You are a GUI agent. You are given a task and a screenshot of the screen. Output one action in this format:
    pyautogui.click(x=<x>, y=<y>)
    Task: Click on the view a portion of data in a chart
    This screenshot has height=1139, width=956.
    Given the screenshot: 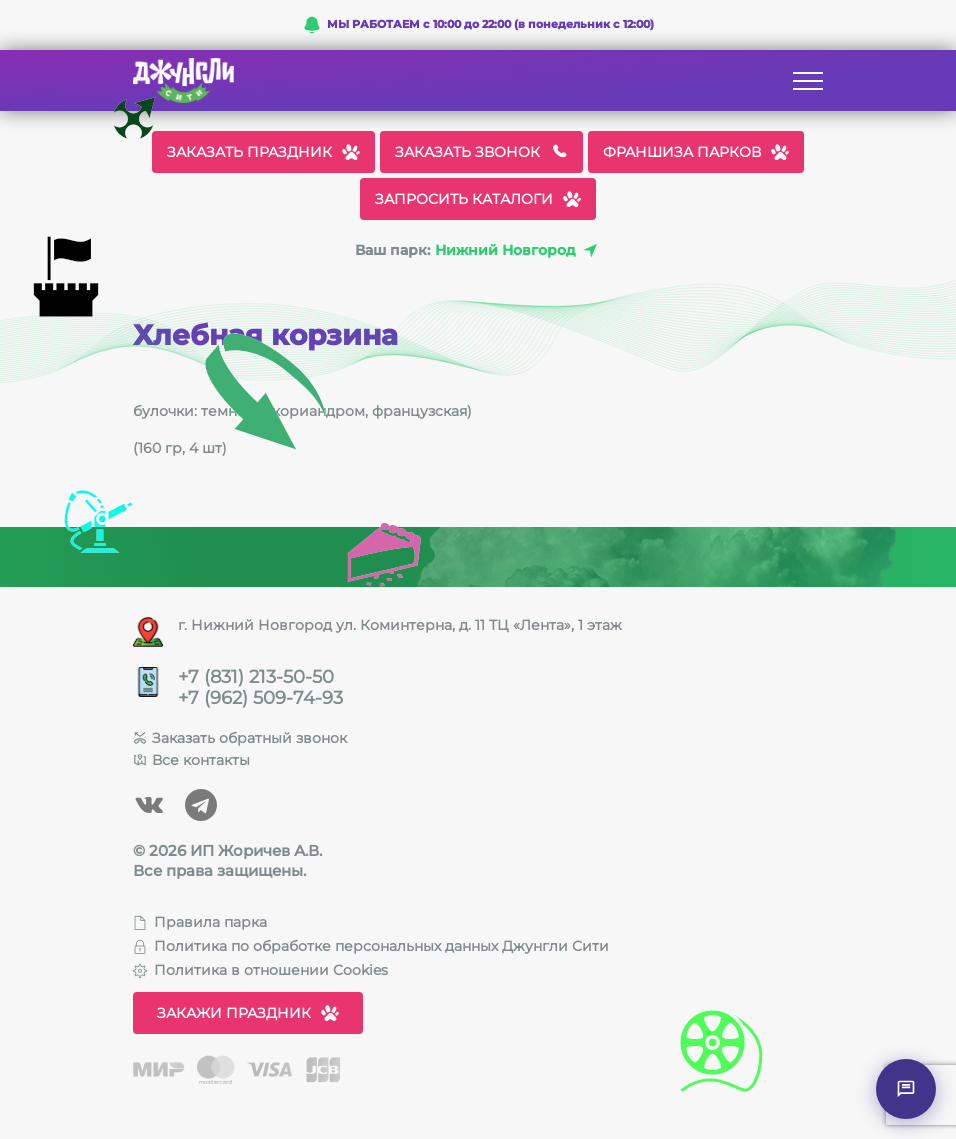 What is the action you would take?
    pyautogui.click(x=384, y=550)
    